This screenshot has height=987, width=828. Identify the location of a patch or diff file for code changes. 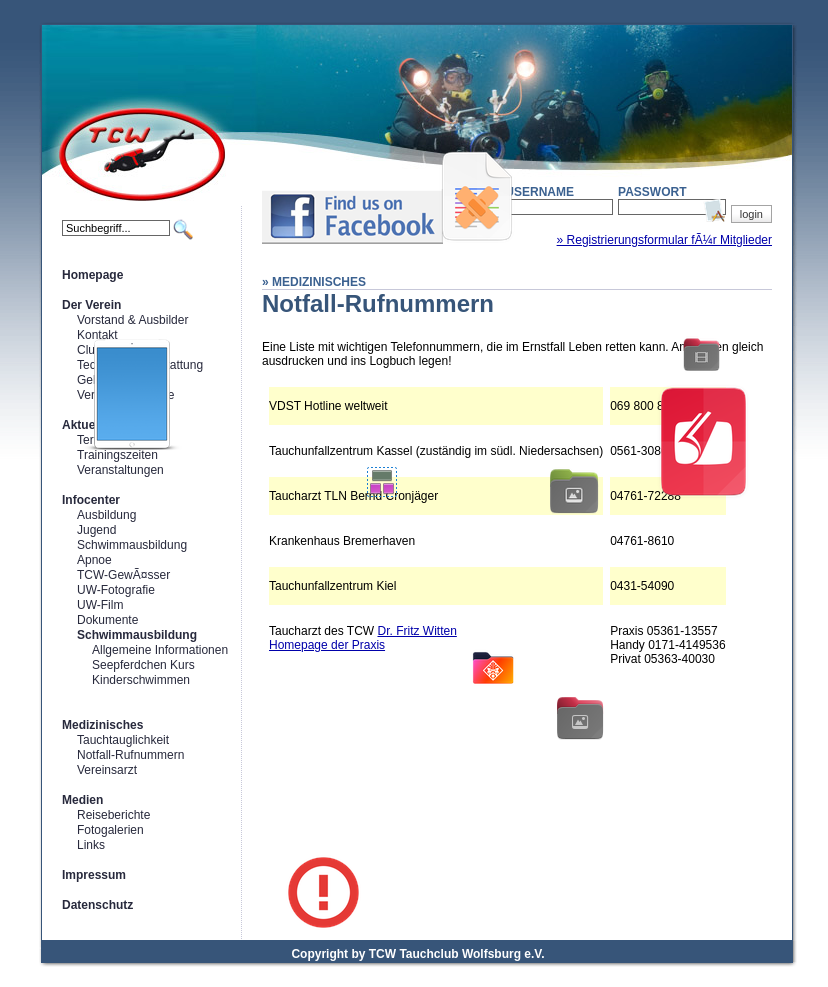
(477, 196).